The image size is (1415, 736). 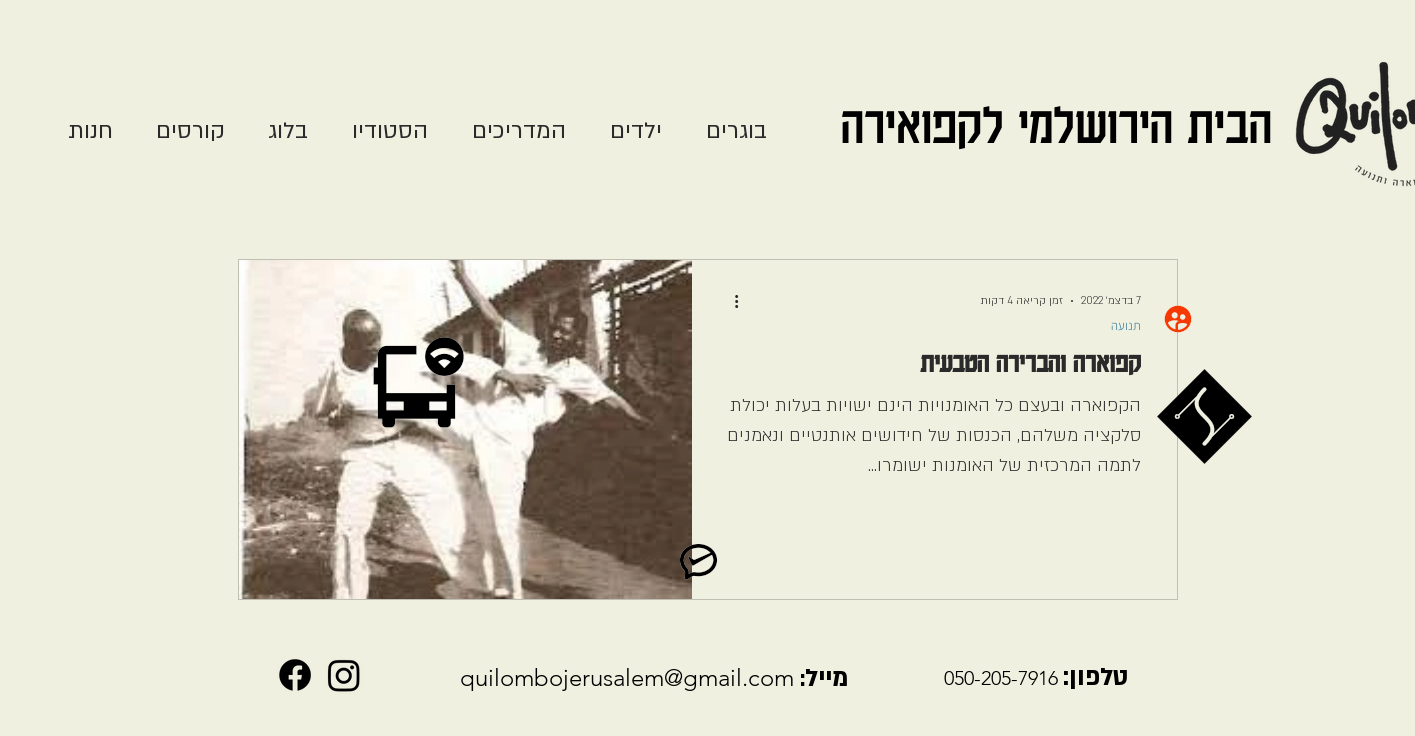 What do you see at coordinates (416, 384) in the screenshot?
I see `indicates bus has wifi available` at bounding box center [416, 384].